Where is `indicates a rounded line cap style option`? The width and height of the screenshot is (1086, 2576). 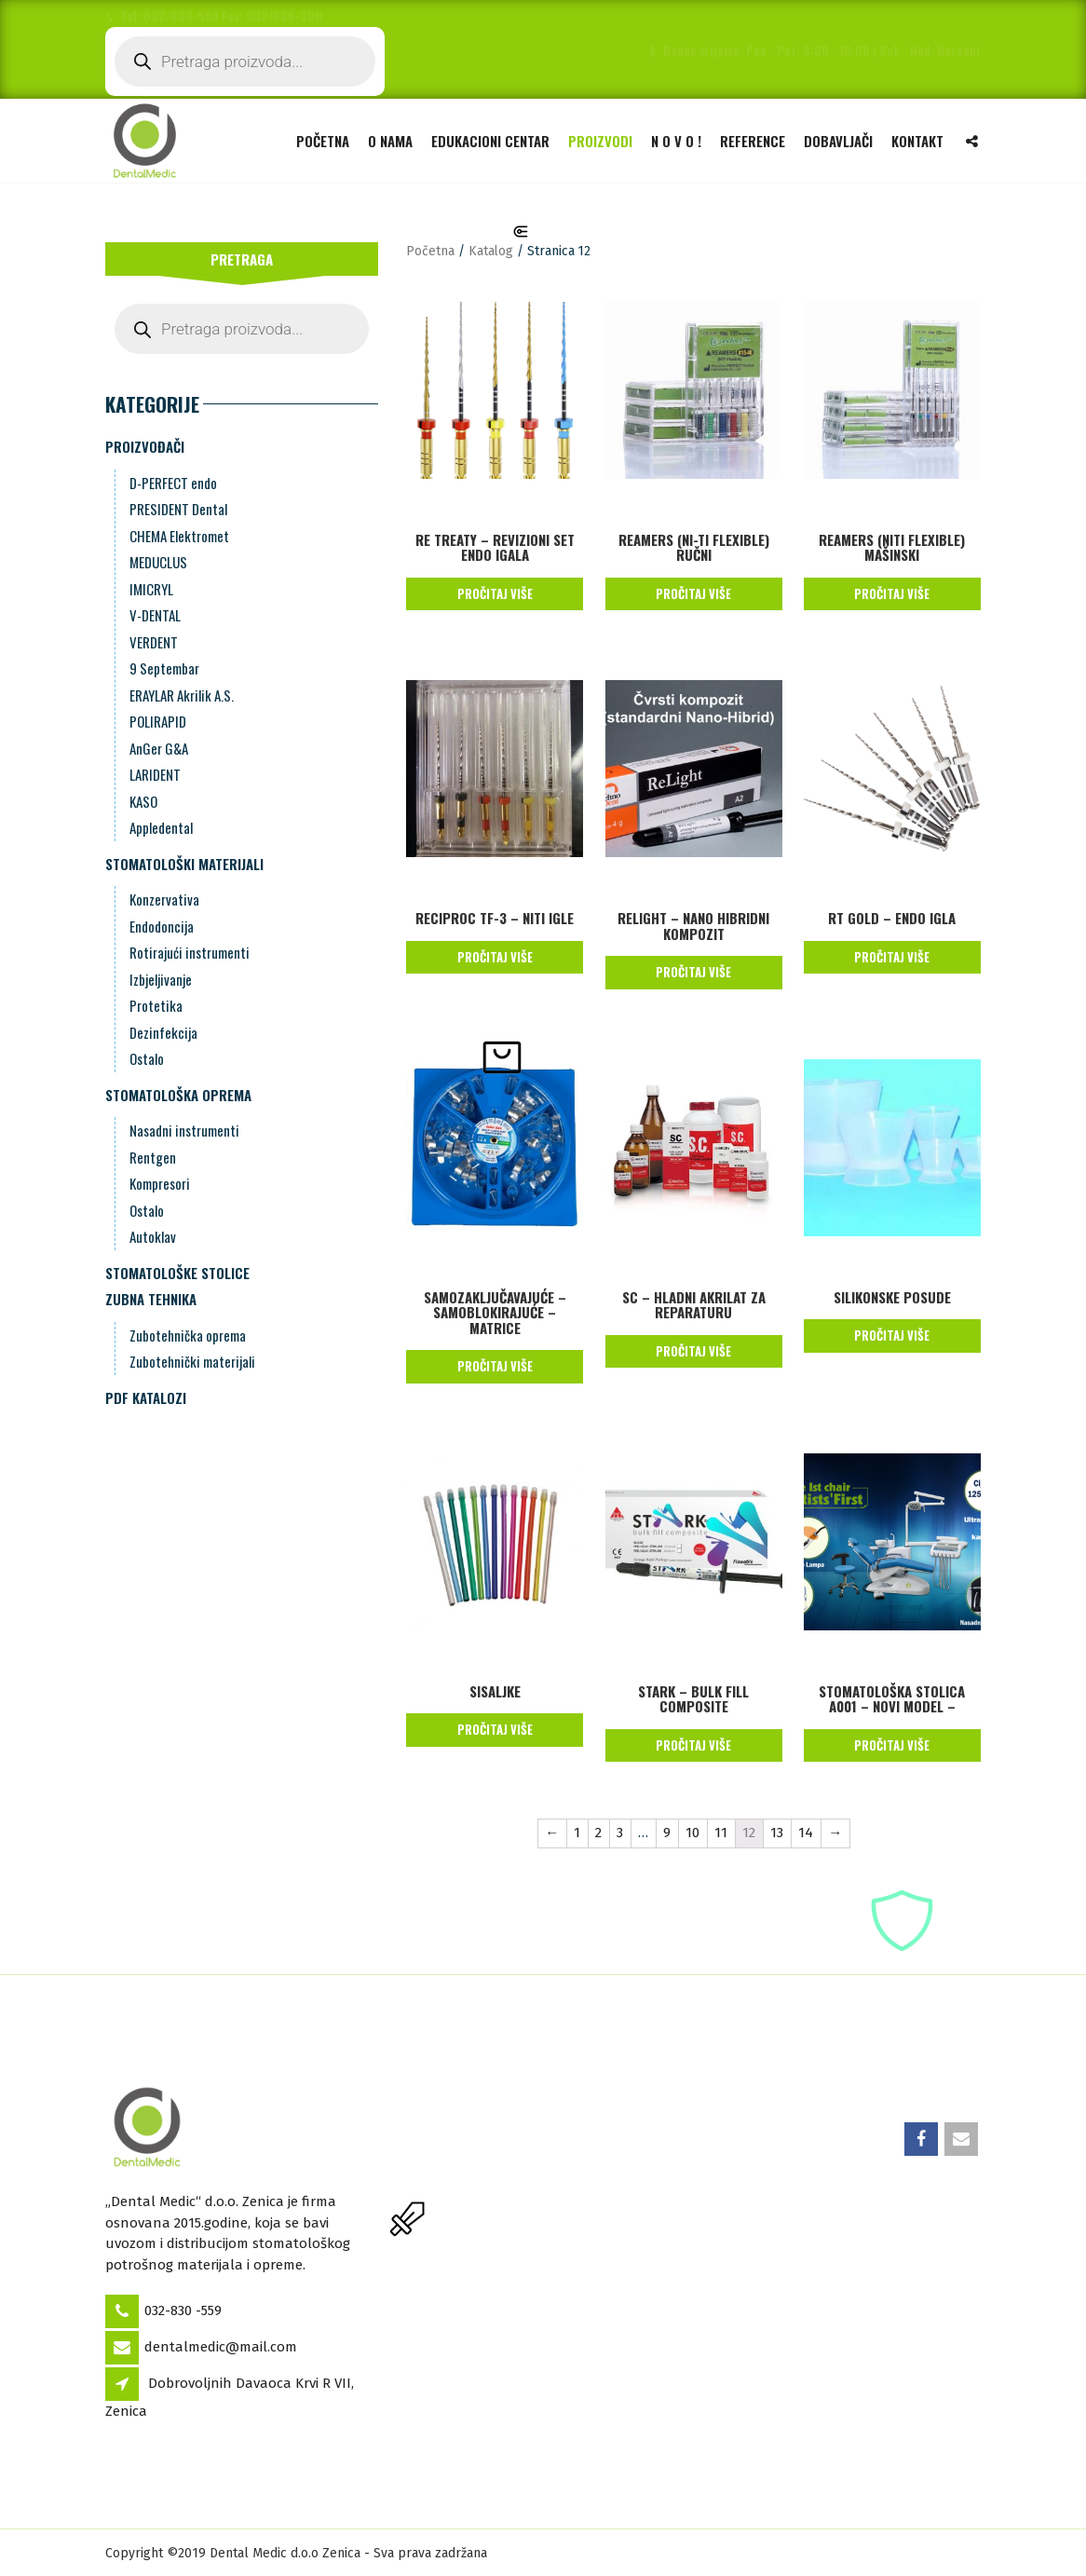
indicates a rounded line cap style option is located at coordinates (520, 231).